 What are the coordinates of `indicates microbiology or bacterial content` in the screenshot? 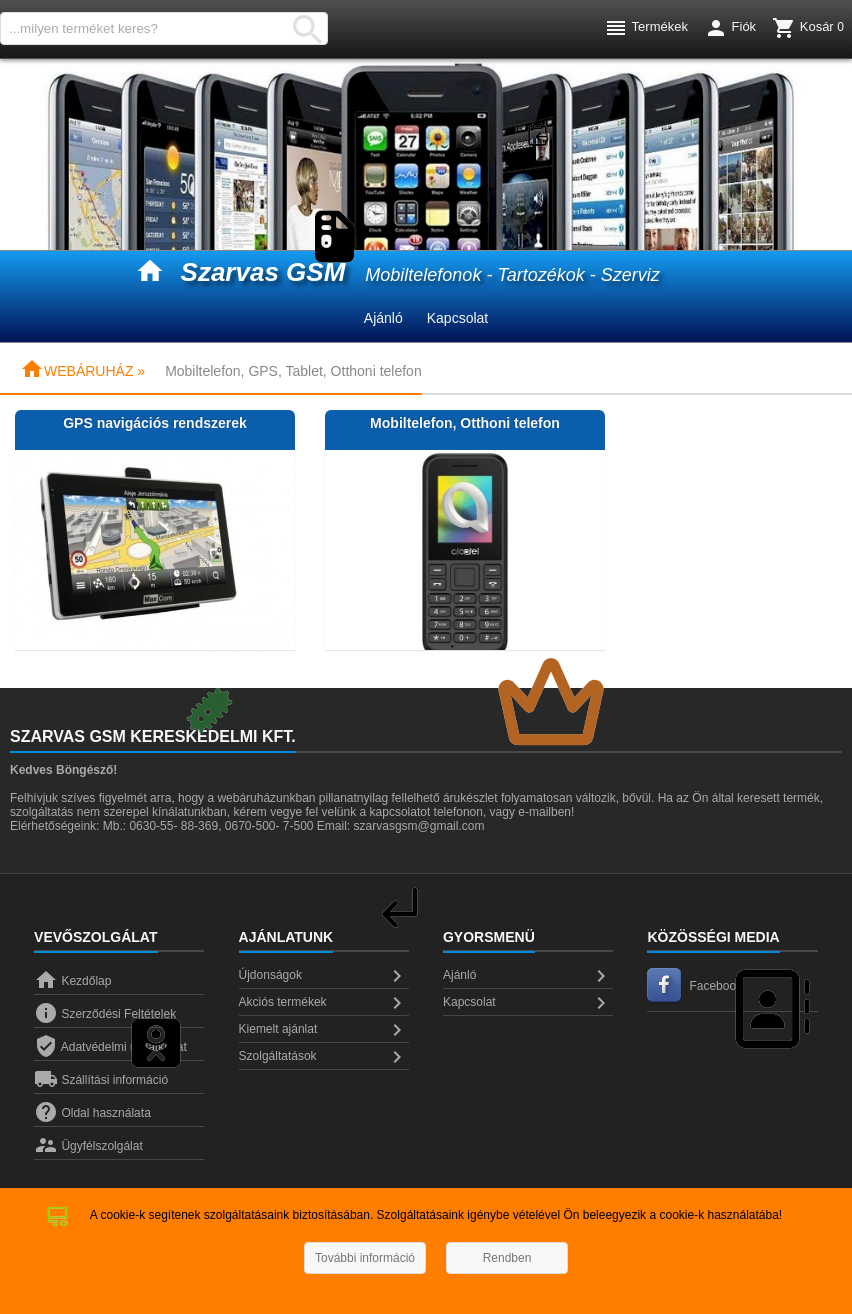 It's located at (209, 710).